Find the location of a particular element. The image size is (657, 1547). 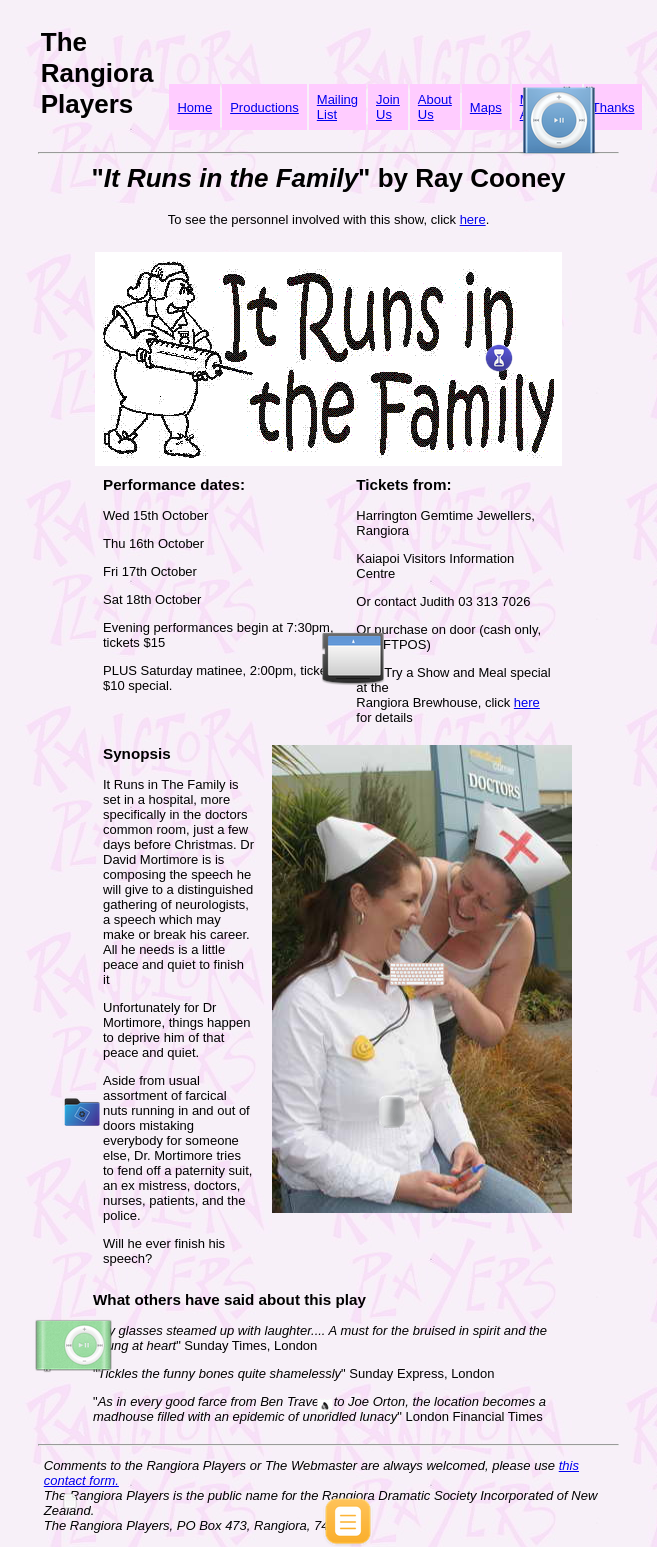

view screen time usage and statistics is located at coordinates (499, 358).